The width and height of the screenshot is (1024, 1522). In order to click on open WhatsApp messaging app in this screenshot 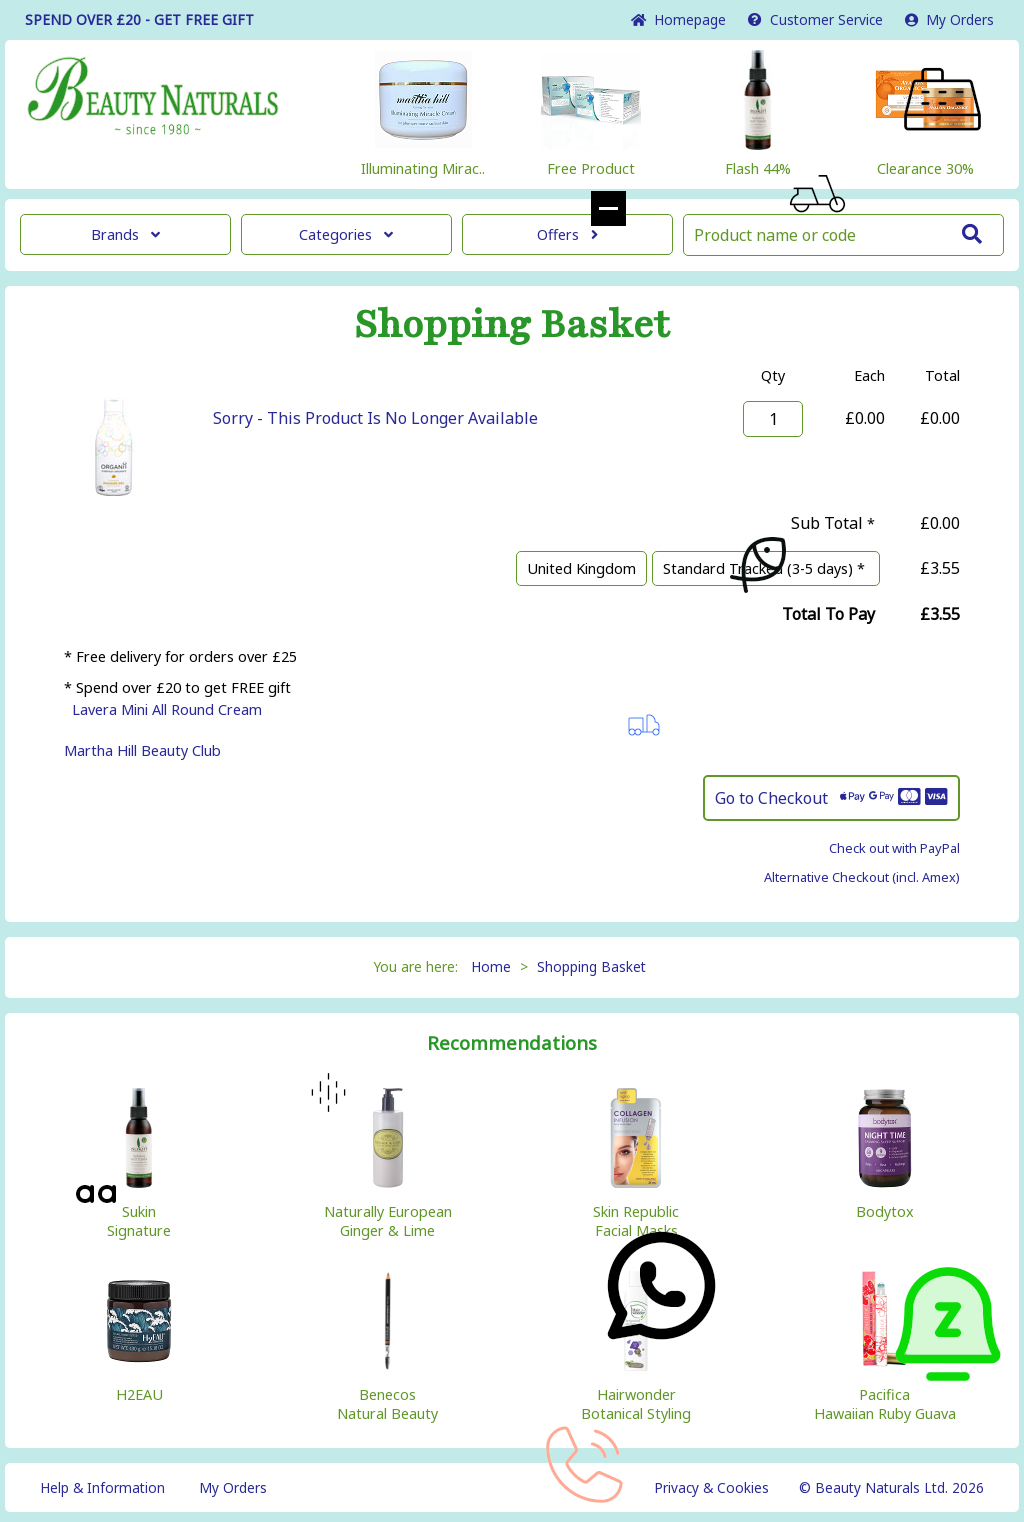, I will do `click(661, 1285)`.